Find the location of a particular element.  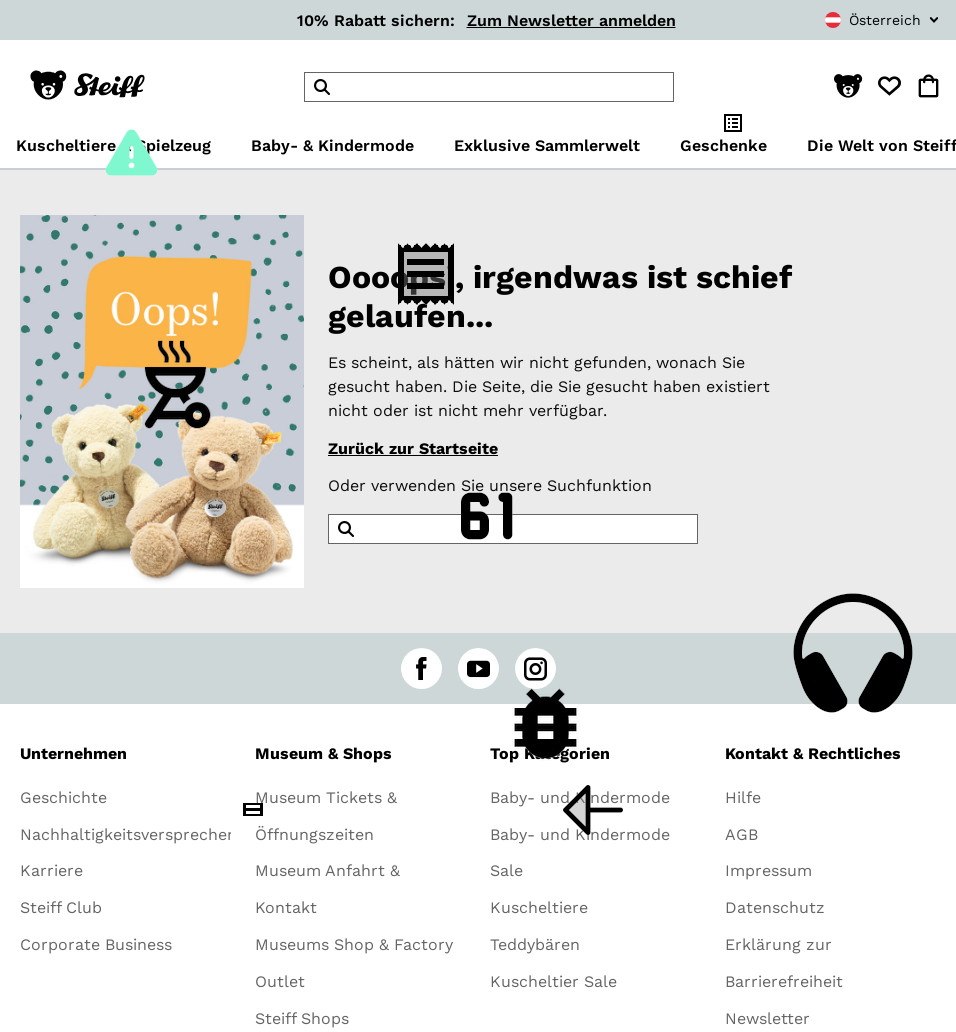

access outdoor cooking or grilling recipes is located at coordinates (175, 384).